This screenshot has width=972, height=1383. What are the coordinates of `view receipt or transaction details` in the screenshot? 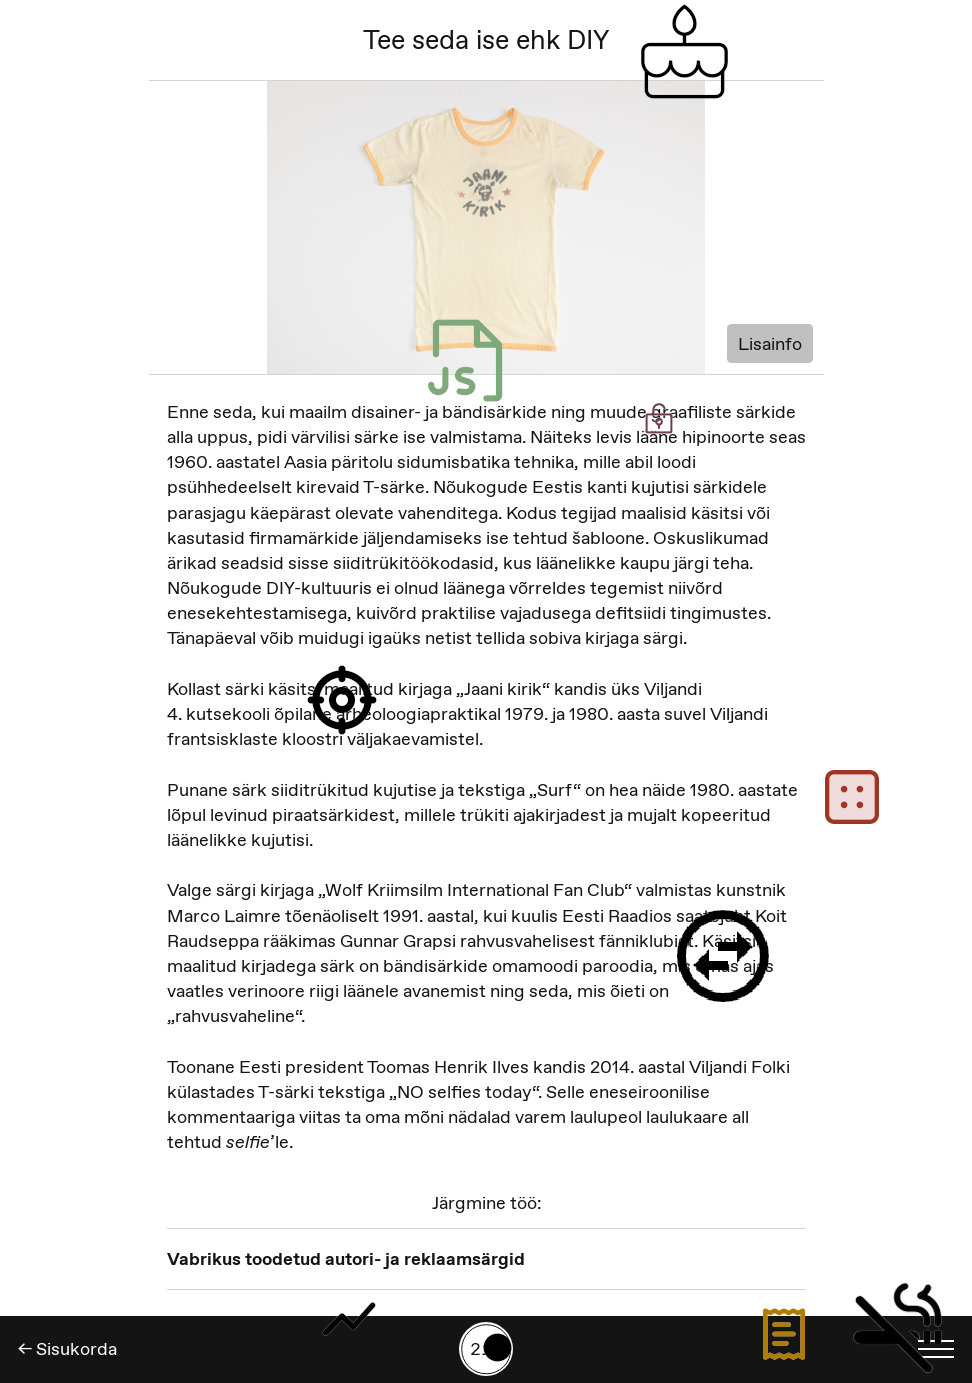 It's located at (784, 1334).